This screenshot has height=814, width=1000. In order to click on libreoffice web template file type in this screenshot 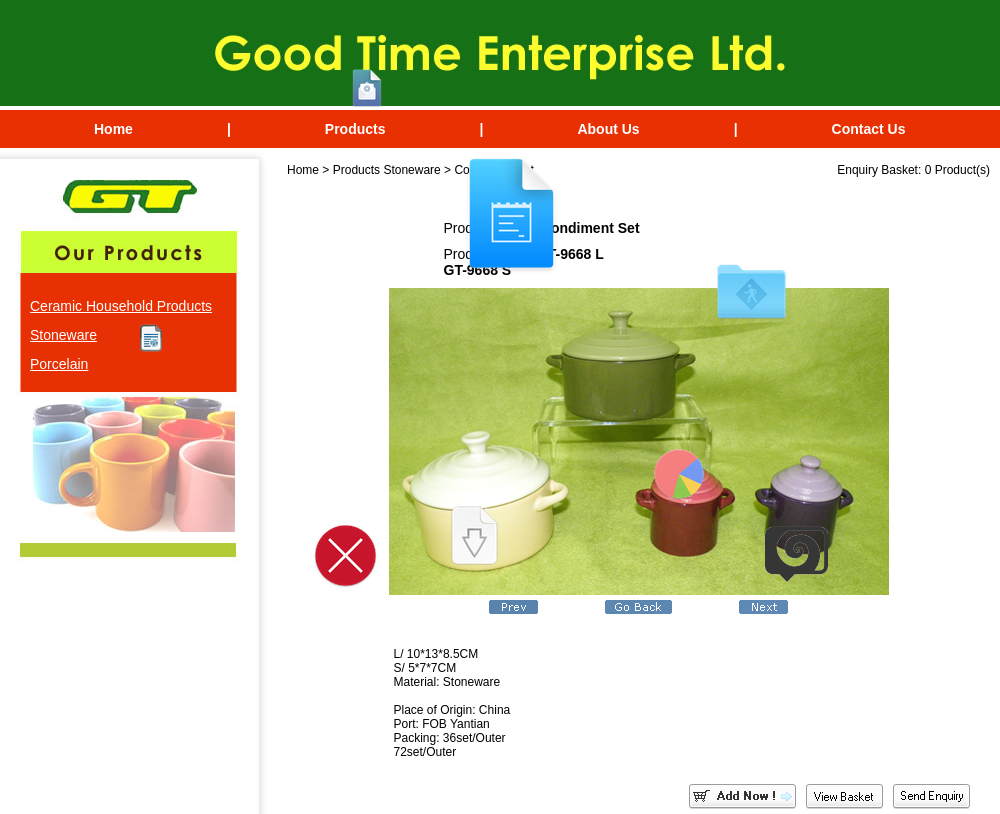, I will do `click(151, 338)`.